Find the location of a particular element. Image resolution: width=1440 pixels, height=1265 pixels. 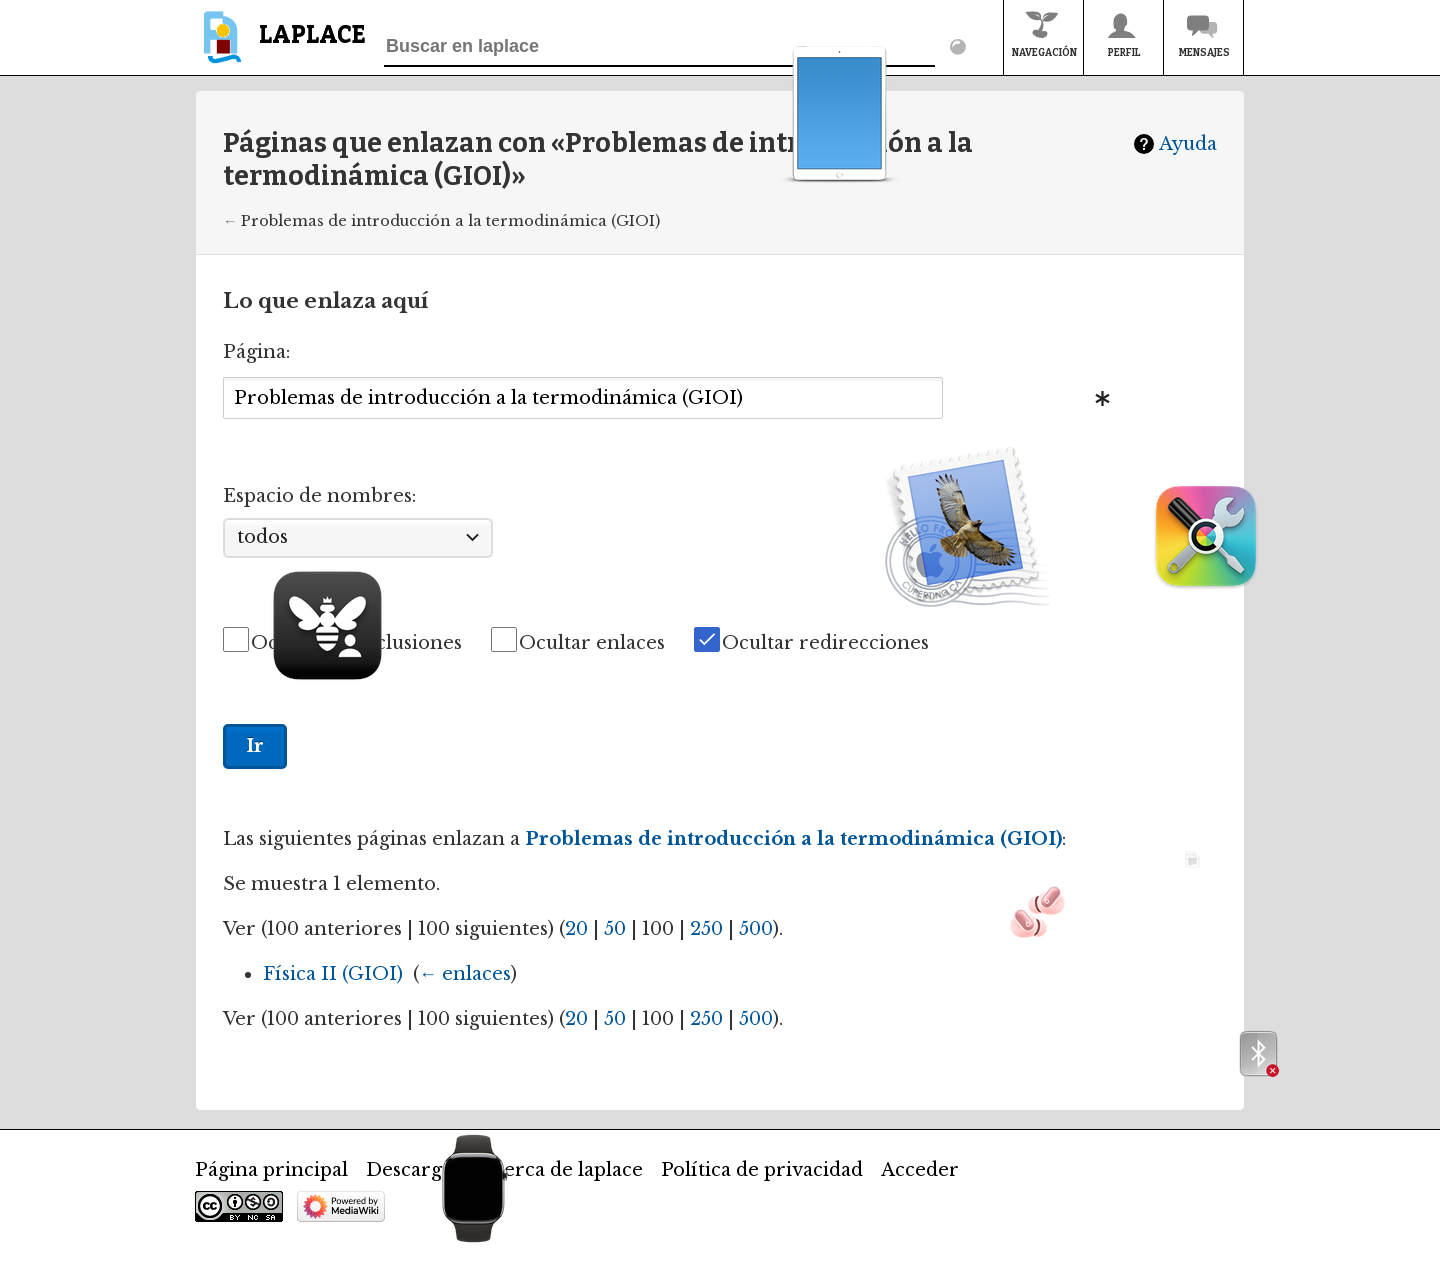

open kandji device management agent is located at coordinates (327, 625).